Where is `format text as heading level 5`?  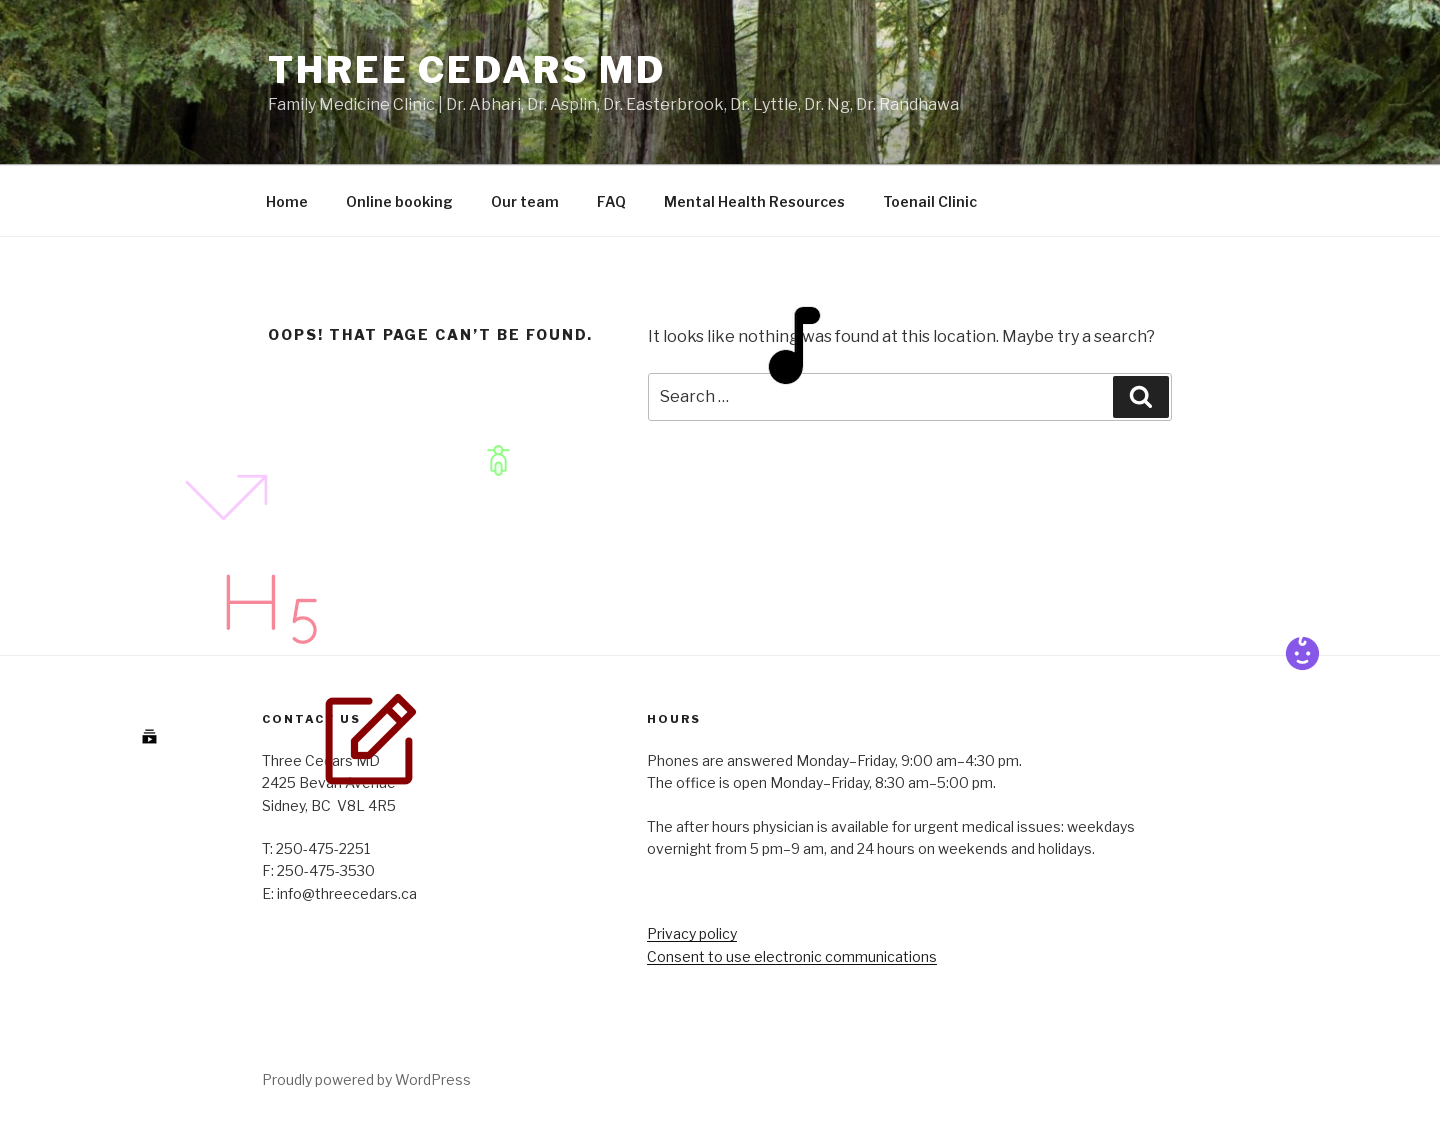 format text as heading level 5 is located at coordinates (266, 607).